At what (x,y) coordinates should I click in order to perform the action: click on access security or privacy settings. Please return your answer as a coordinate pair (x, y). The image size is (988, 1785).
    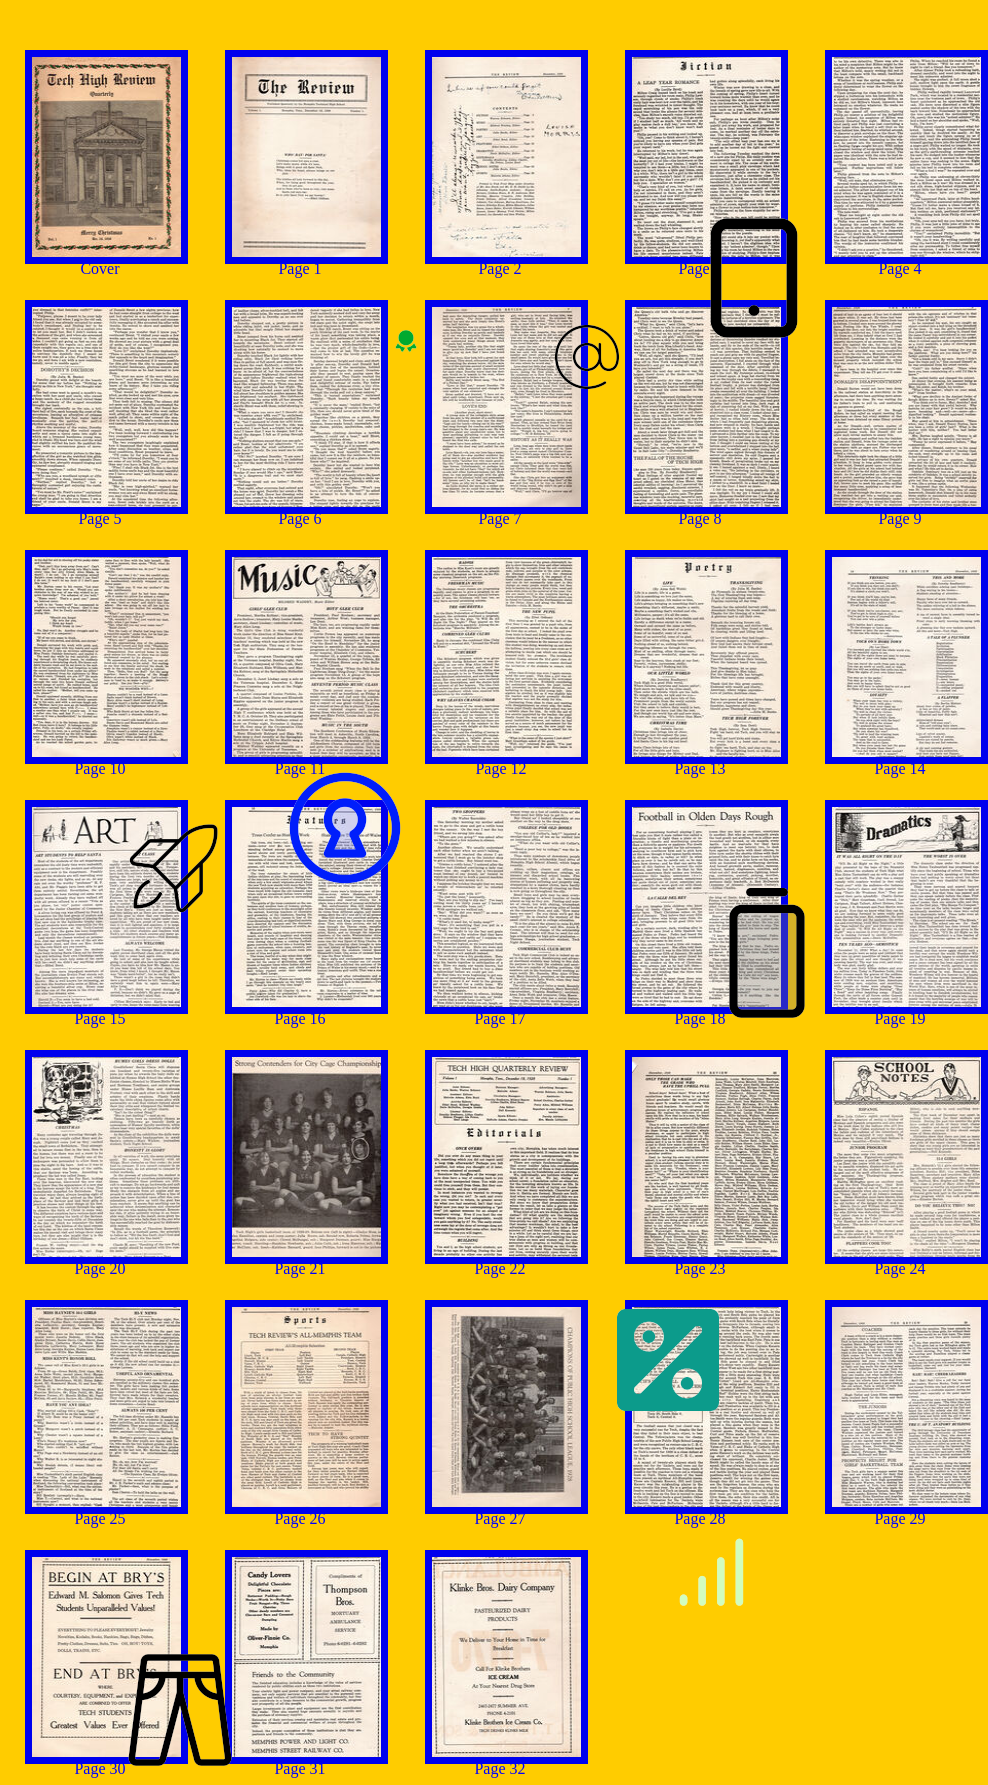
    Looking at the image, I should click on (345, 828).